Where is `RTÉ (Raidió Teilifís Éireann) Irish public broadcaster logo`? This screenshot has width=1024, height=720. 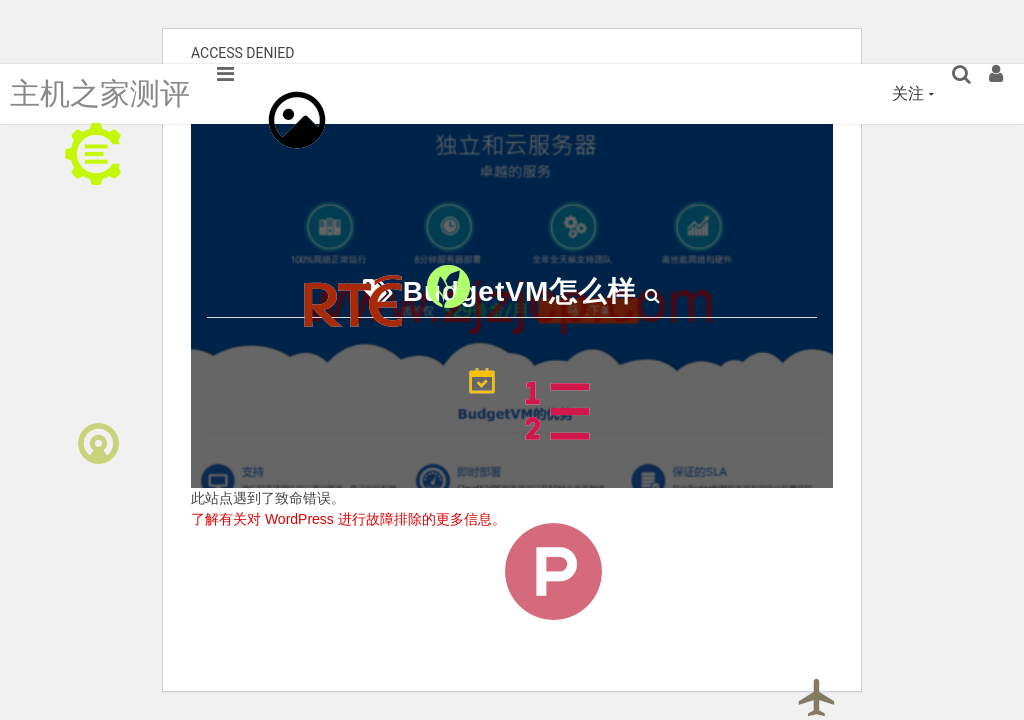 RTÉ (Raidió Teilifís Éireann) Irish public broadcaster logo is located at coordinates (353, 301).